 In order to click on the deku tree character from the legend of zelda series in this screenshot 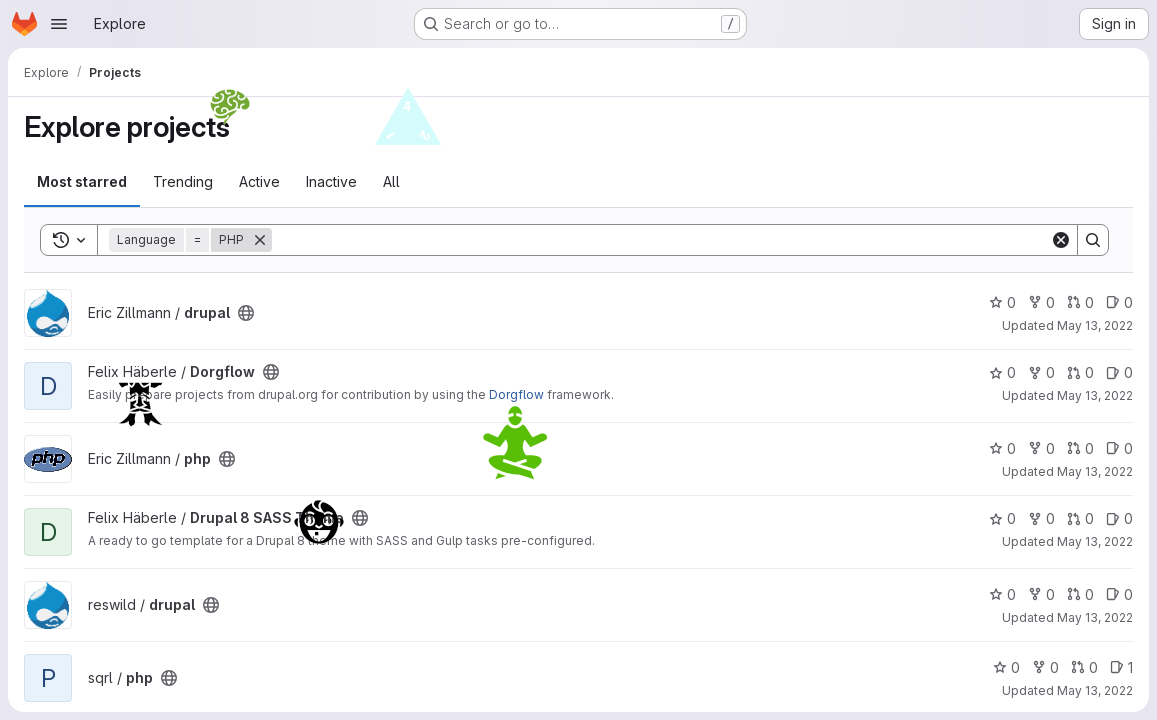, I will do `click(140, 404)`.